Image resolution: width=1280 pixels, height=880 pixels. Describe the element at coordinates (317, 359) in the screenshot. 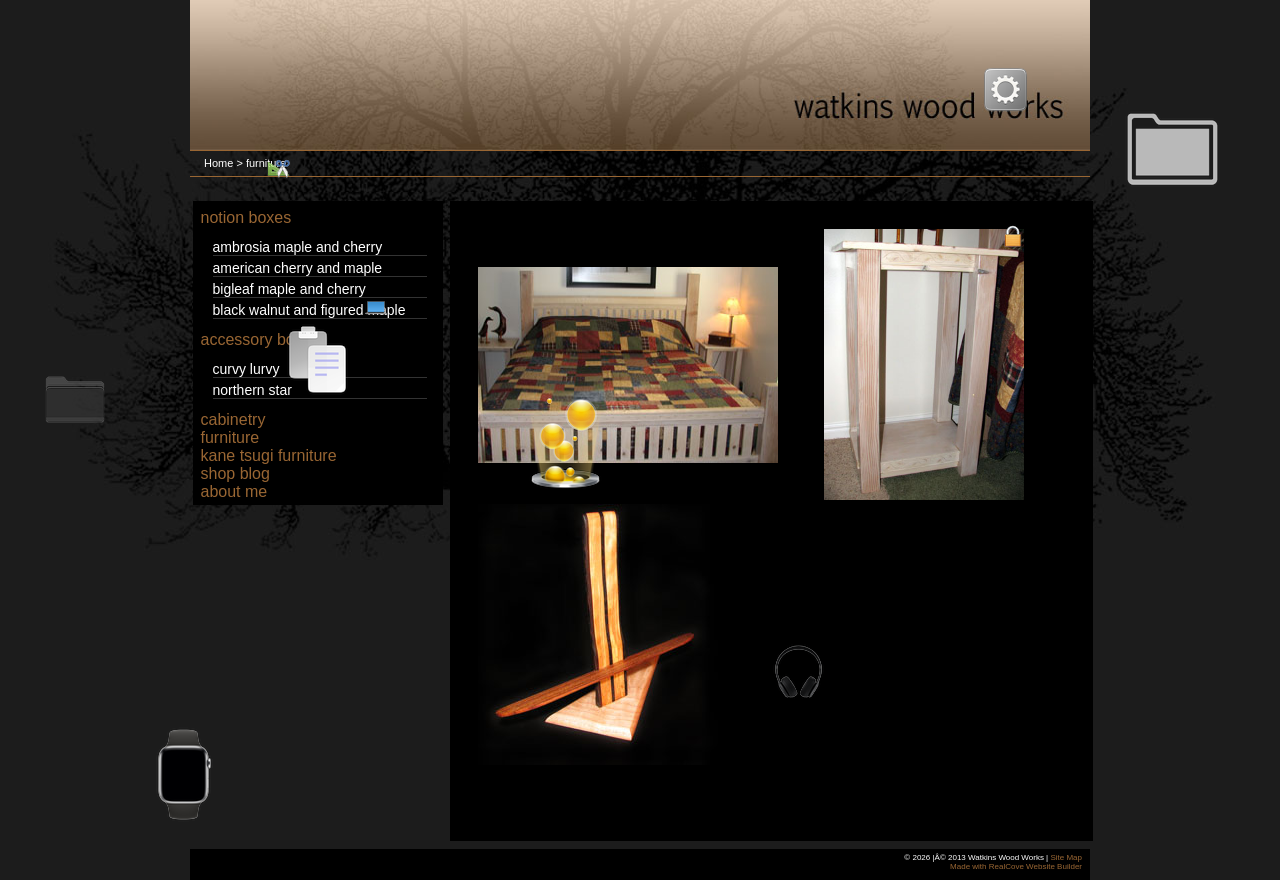

I see `paste copied content from clipboard` at that location.